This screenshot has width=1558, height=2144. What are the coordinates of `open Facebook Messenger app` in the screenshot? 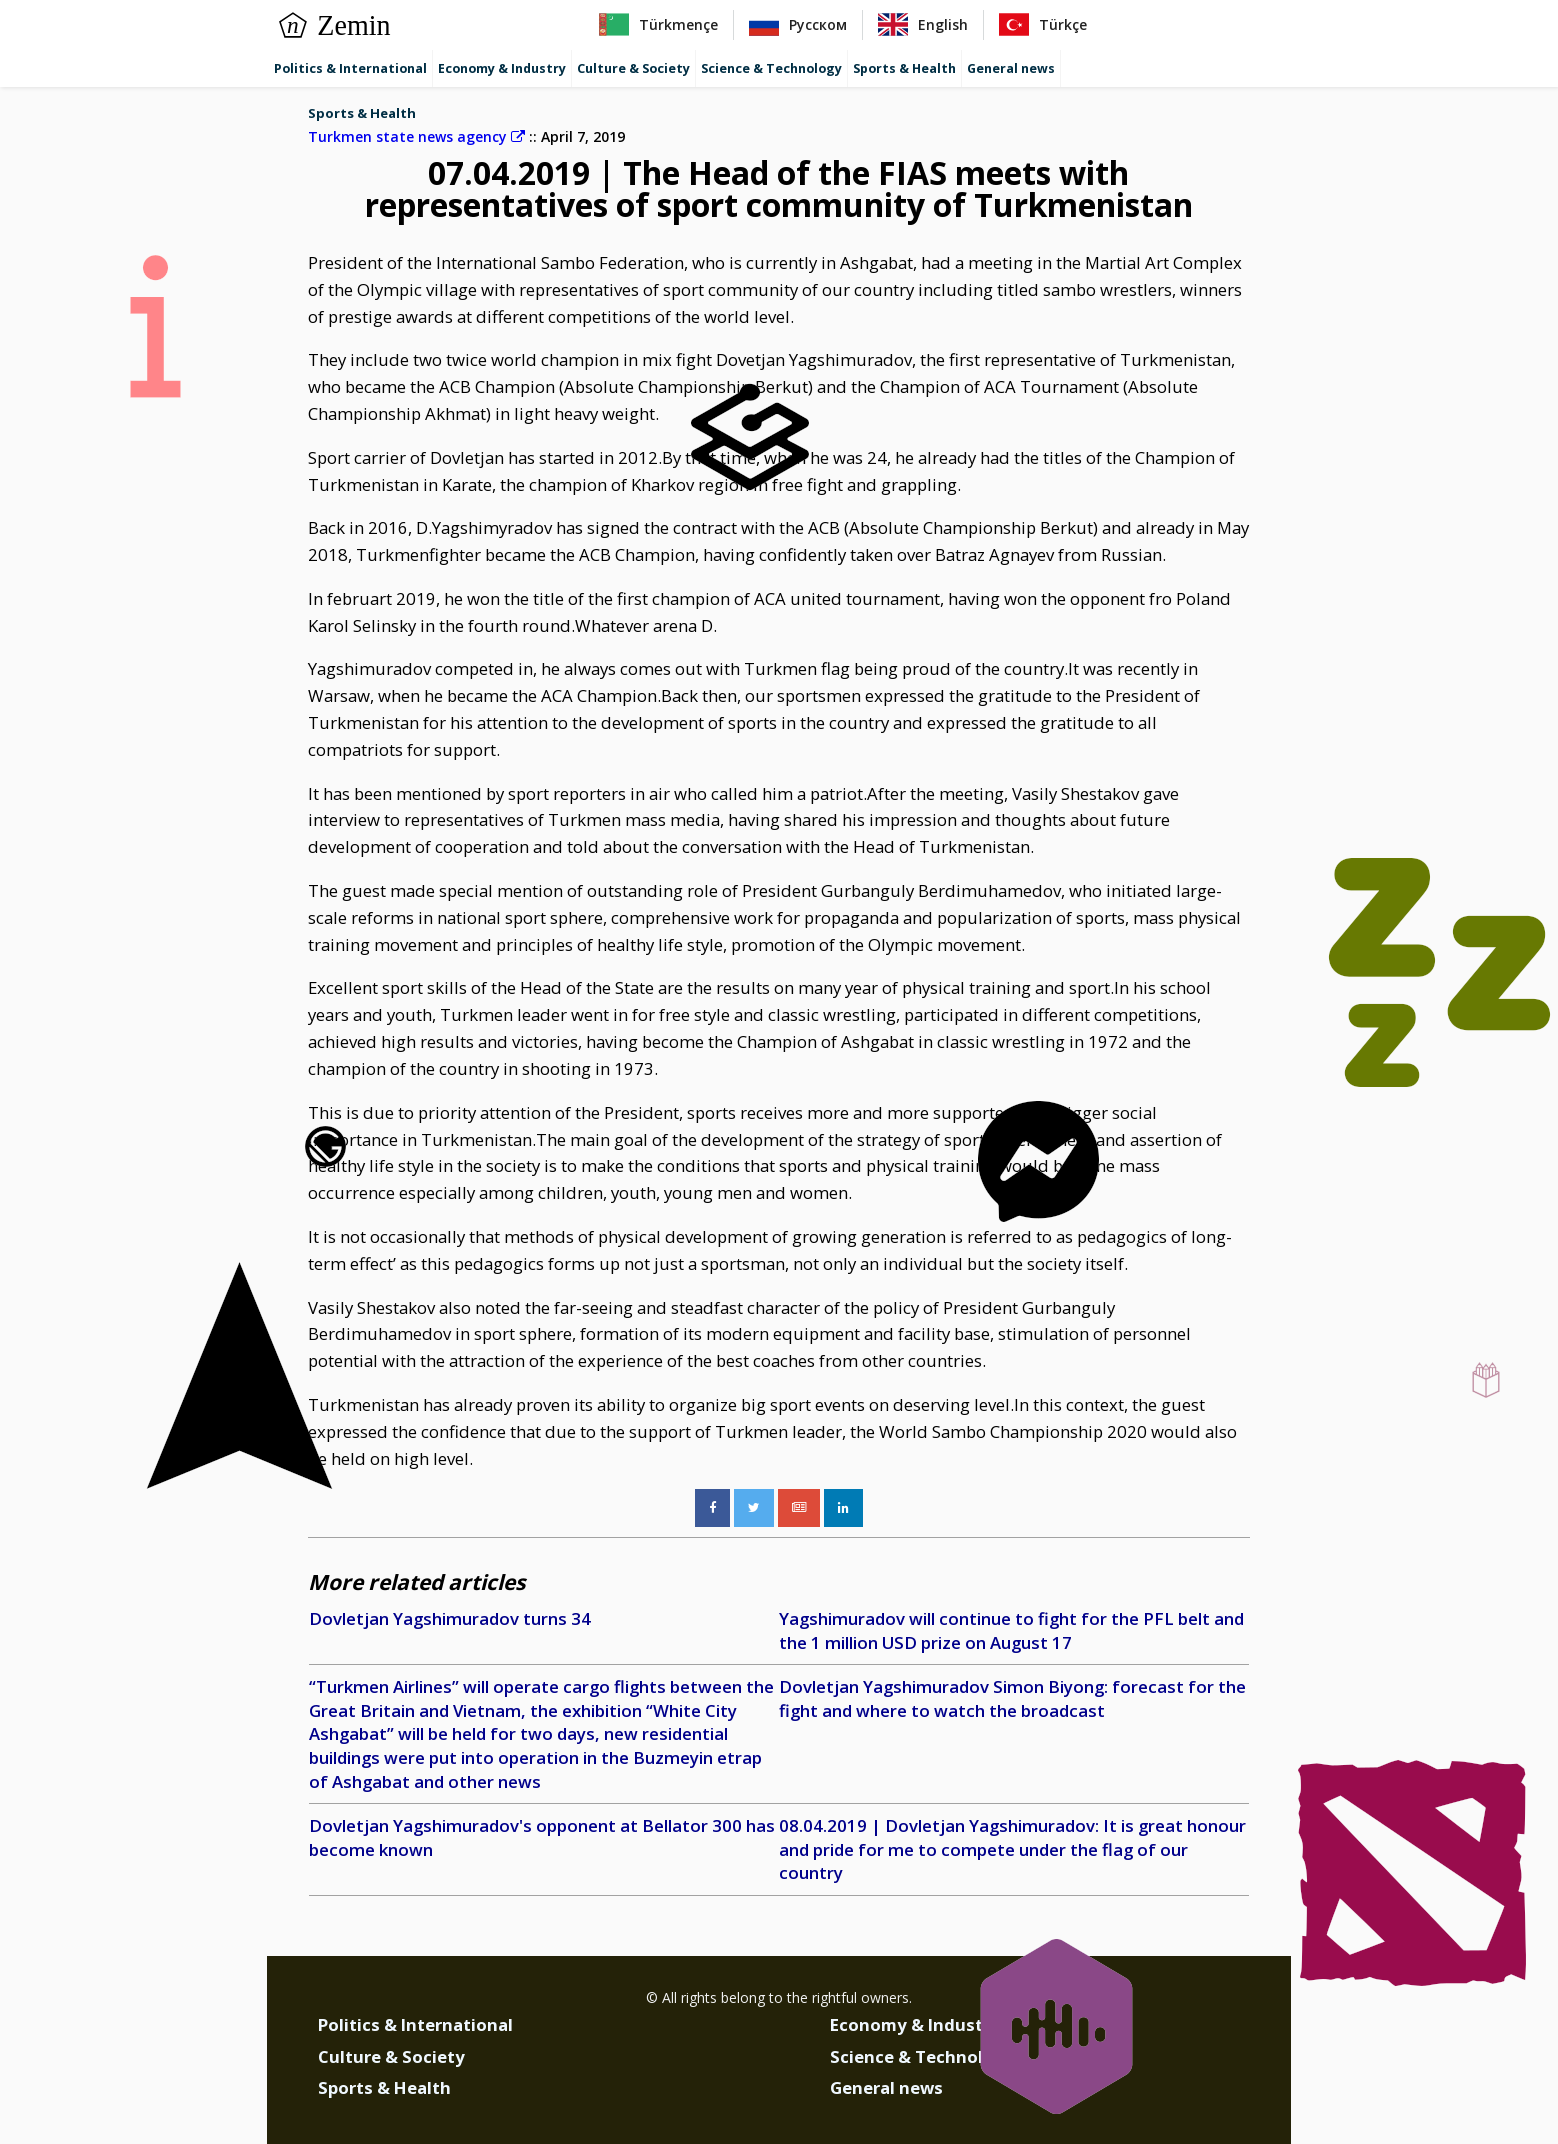 It's located at (1038, 1161).